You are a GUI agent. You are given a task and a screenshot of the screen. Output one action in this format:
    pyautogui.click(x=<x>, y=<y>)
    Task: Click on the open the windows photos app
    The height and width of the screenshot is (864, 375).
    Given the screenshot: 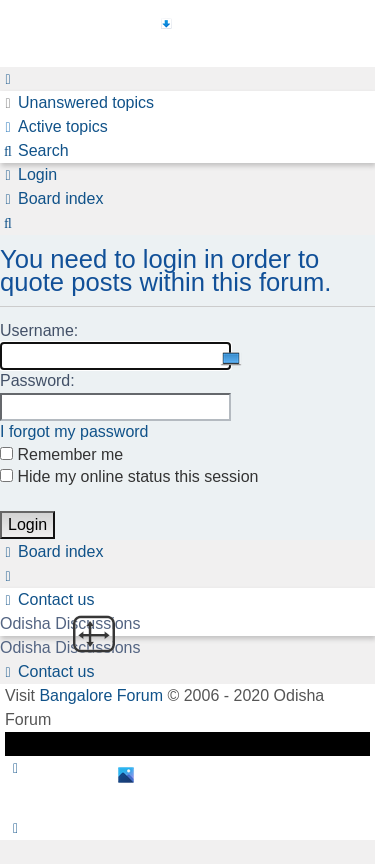 What is the action you would take?
    pyautogui.click(x=126, y=775)
    